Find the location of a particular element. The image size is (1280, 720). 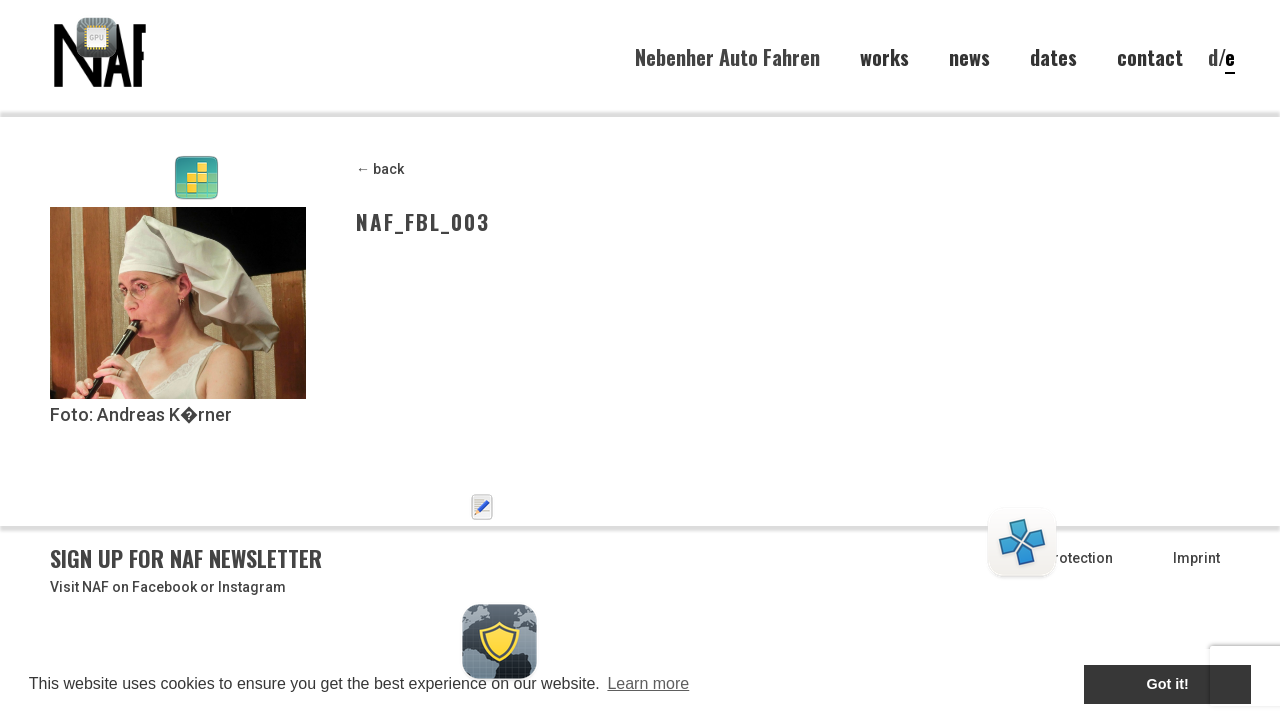

open the text editor app is located at coordinates (482, 507).